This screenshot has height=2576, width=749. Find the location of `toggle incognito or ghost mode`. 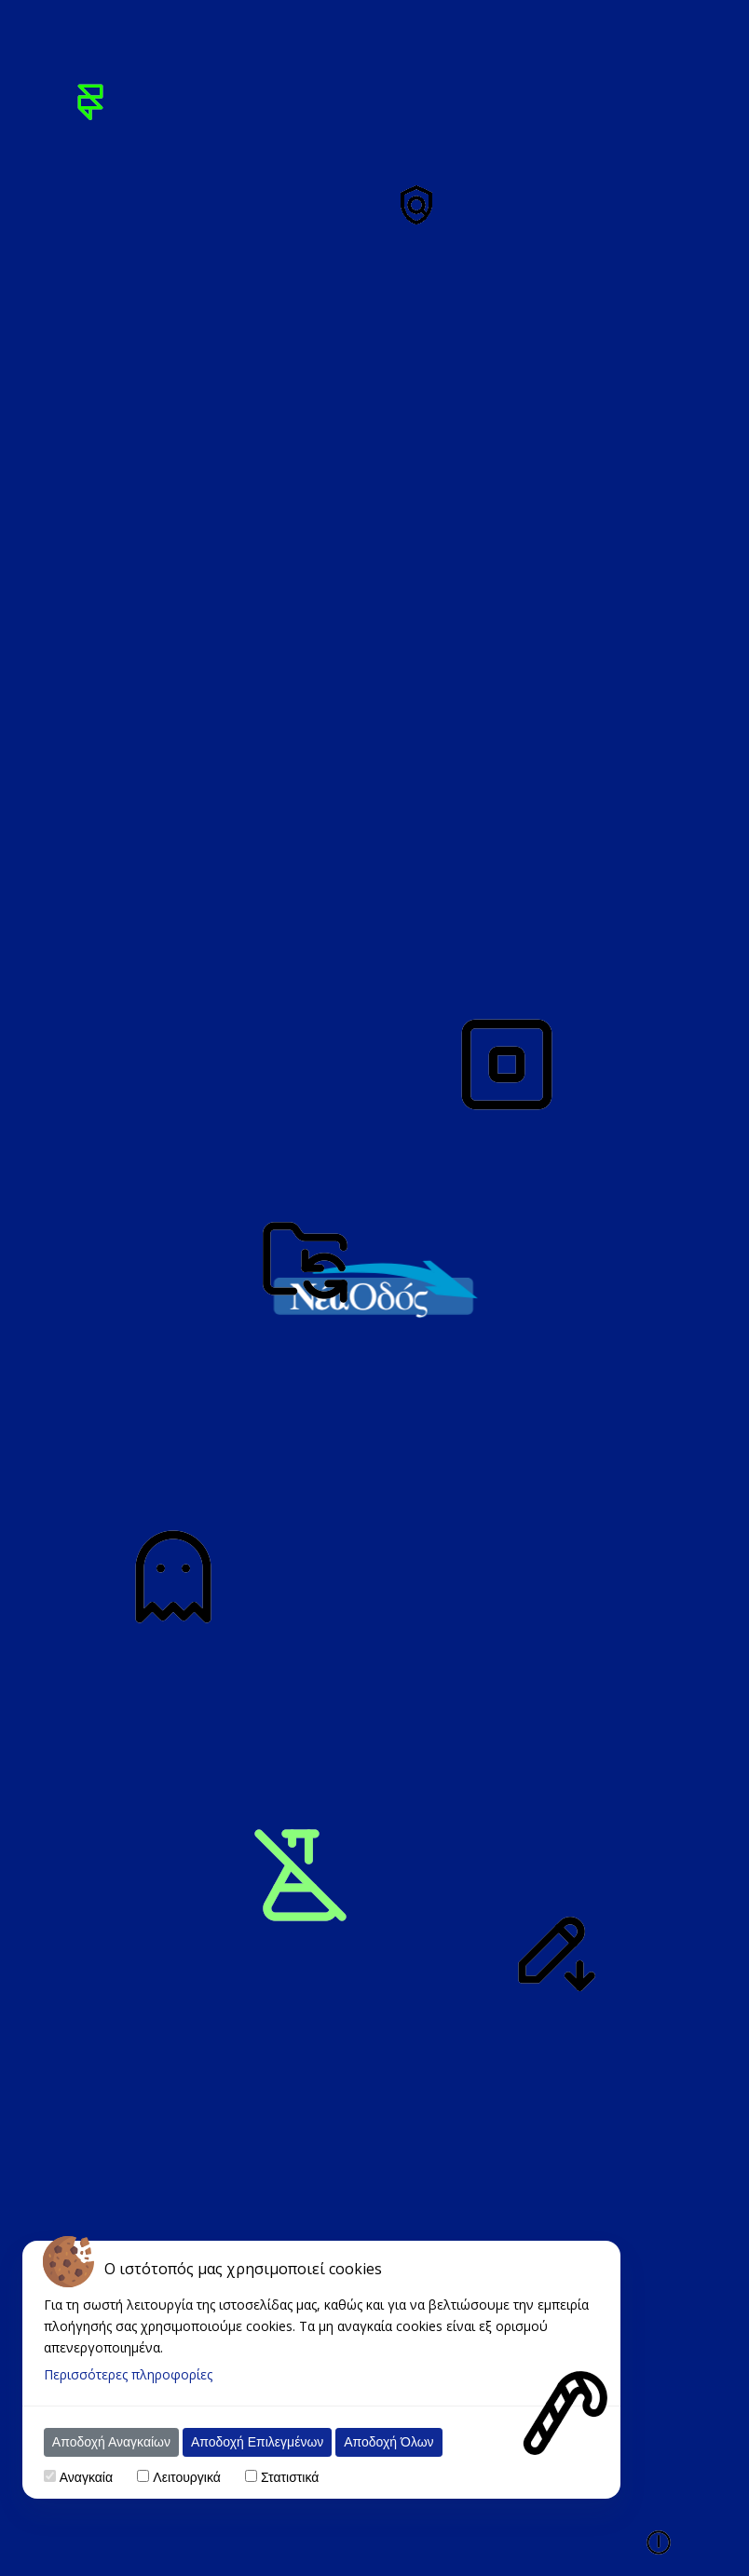

toggle incognito or ghost mode is located at coordinates (173, 1577).